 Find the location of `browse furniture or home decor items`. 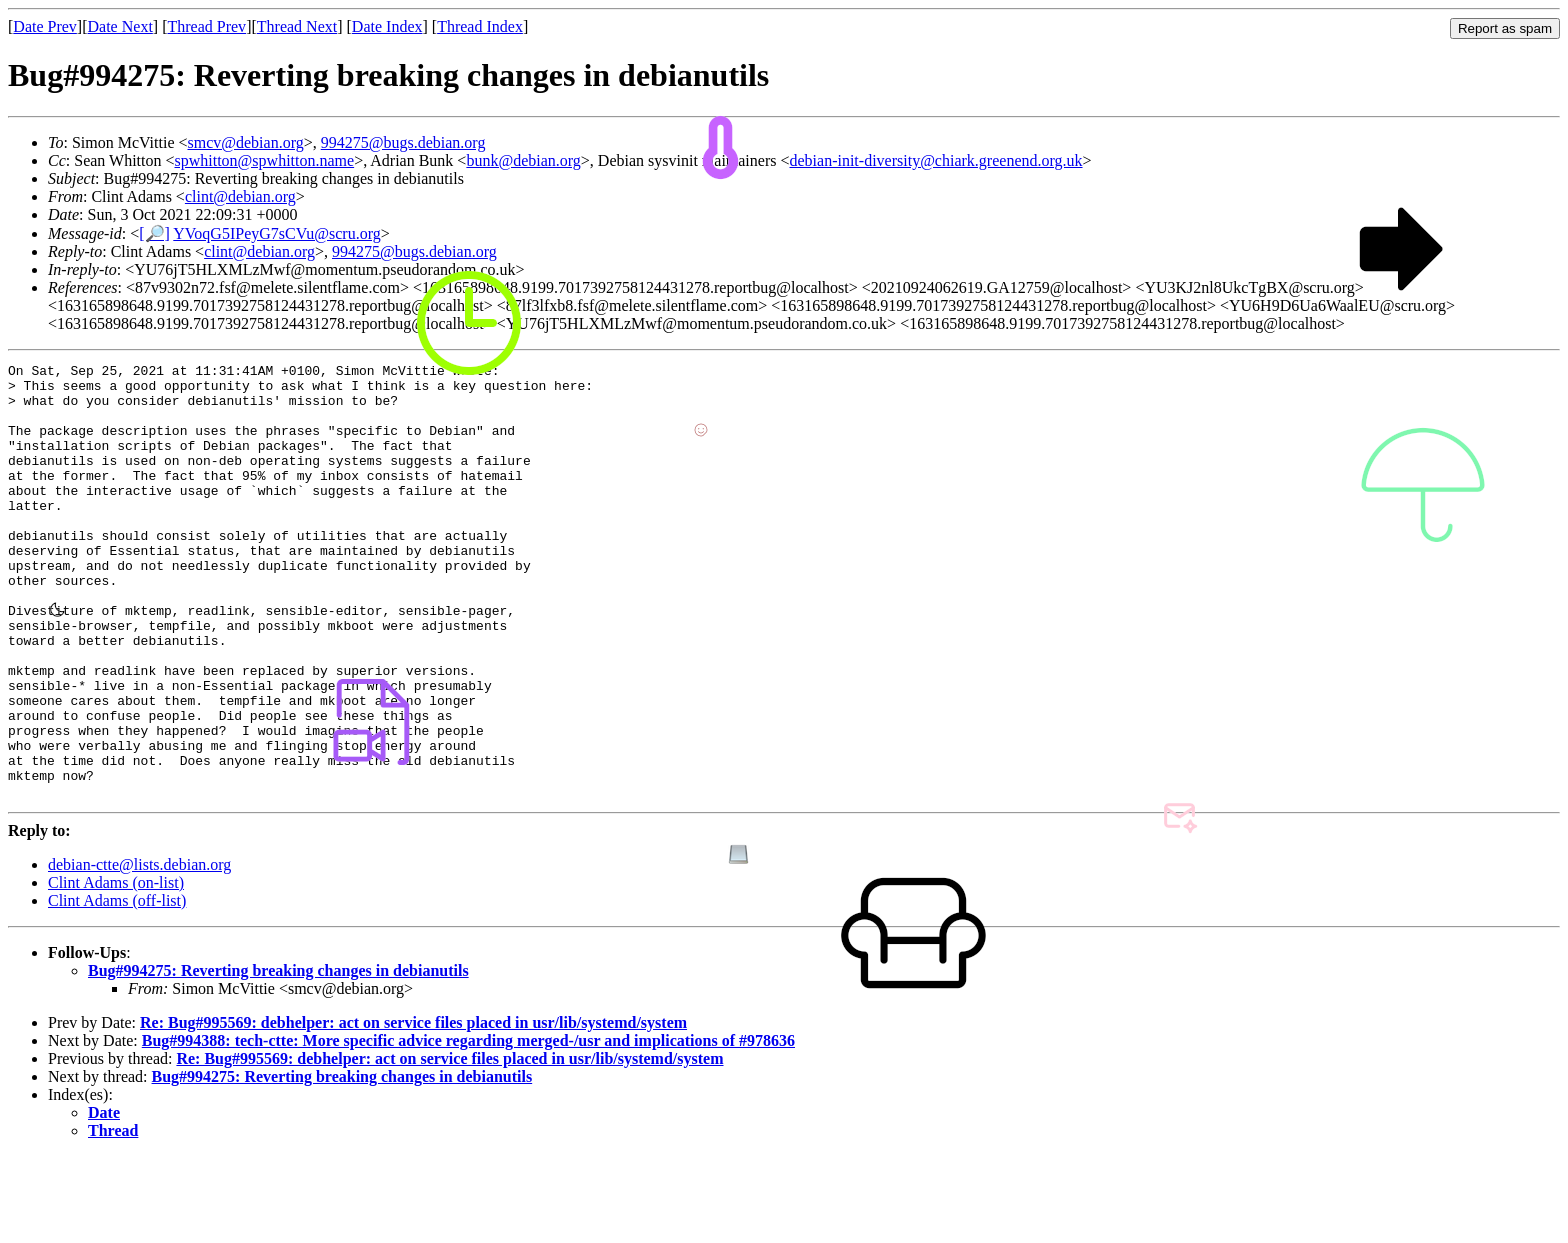

browse furniture or home decor items is located at coordinates (913, 935).